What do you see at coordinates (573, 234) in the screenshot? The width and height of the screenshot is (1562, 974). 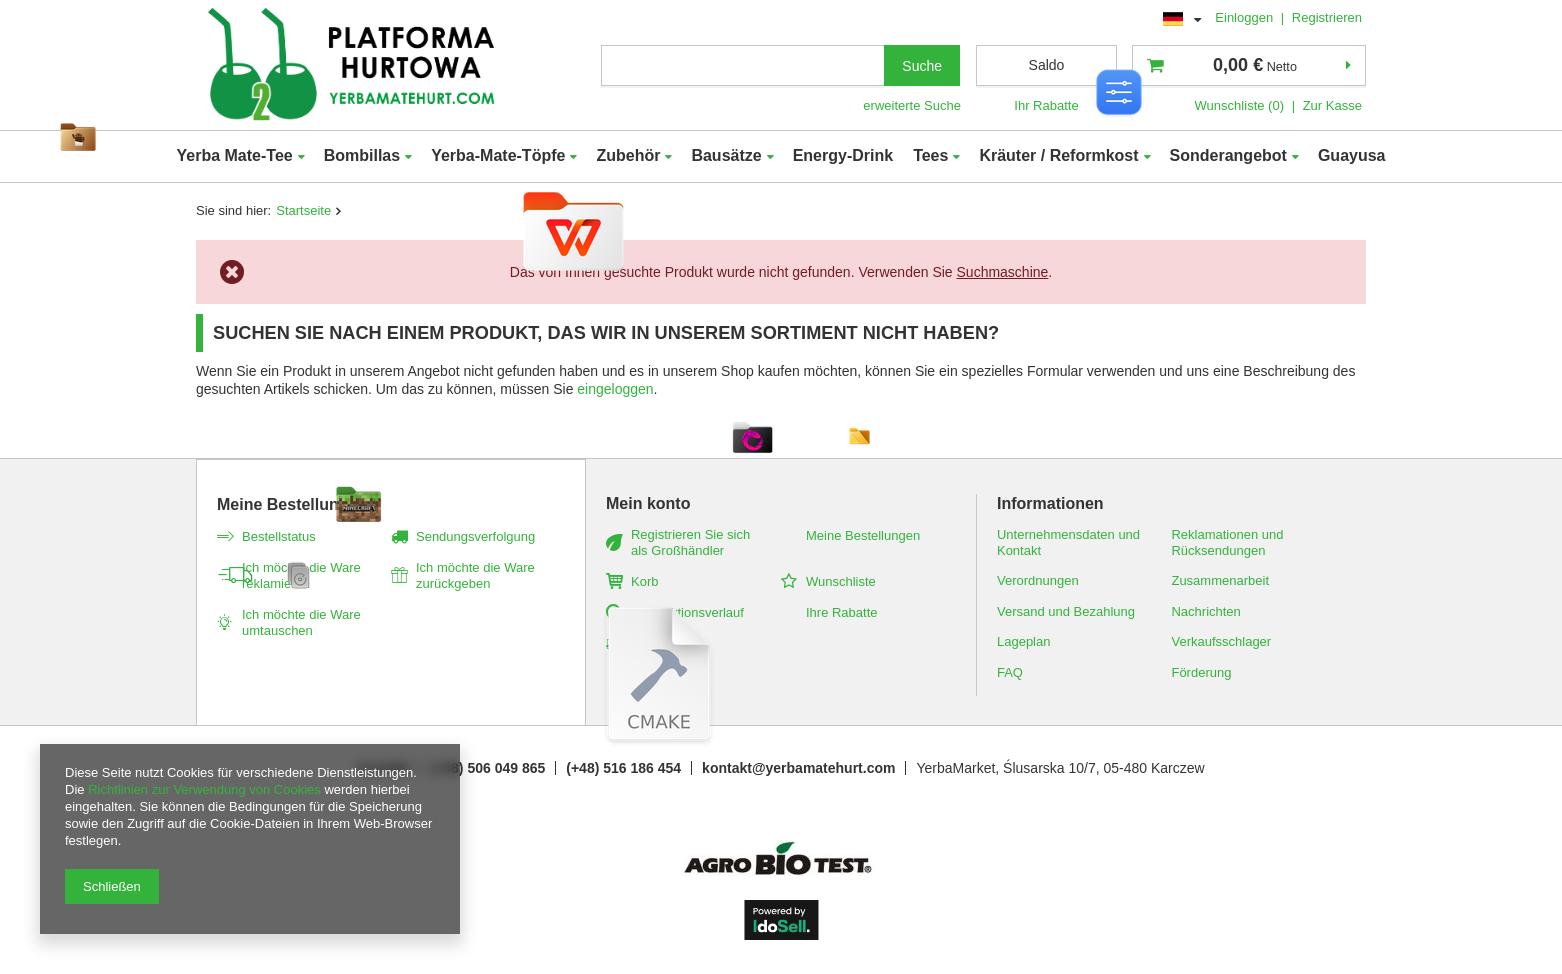 I see `open WPS Office documents folder` at bounding box center [573, 234].